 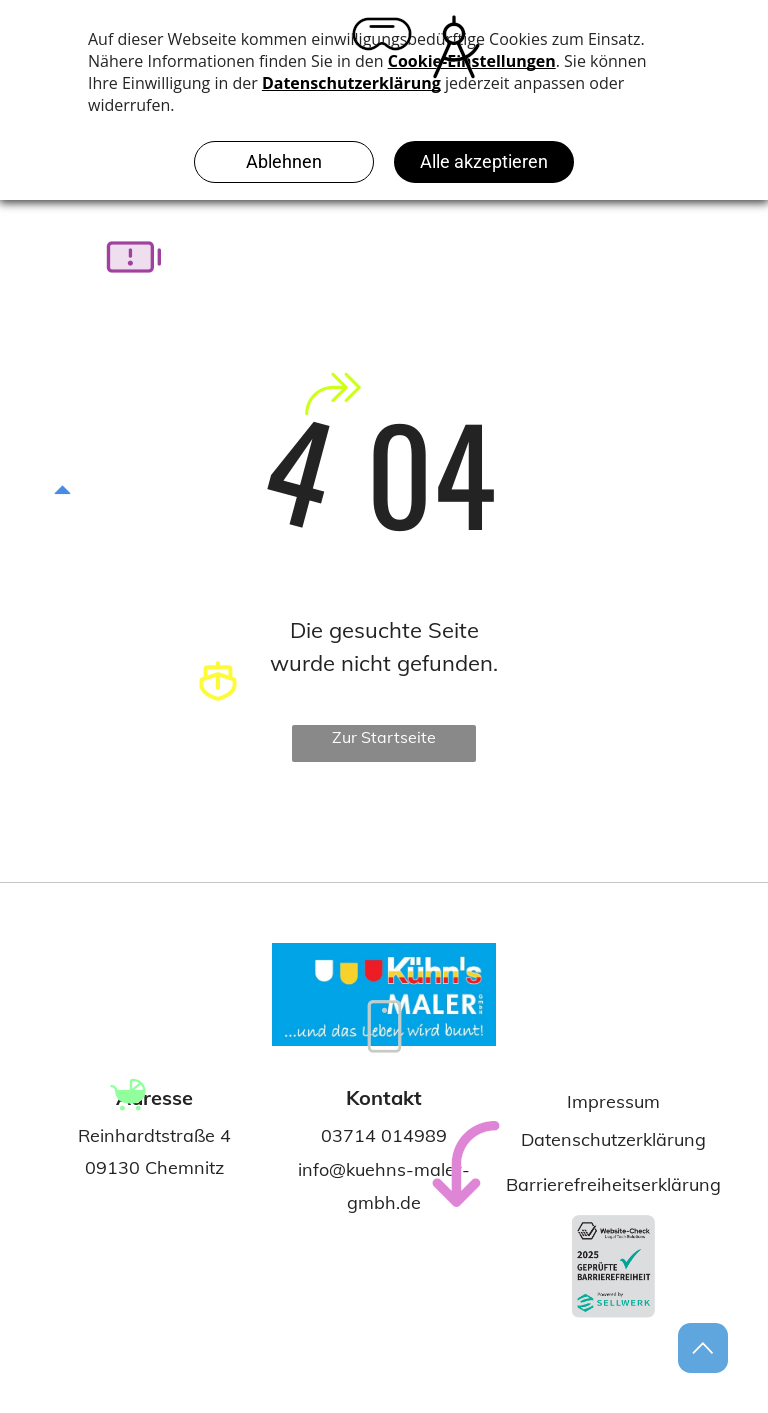 What do you see at coordinates (333, 394) in the screenshot?
I see `forward or share content to another destination` at bounding box center [333, 394].